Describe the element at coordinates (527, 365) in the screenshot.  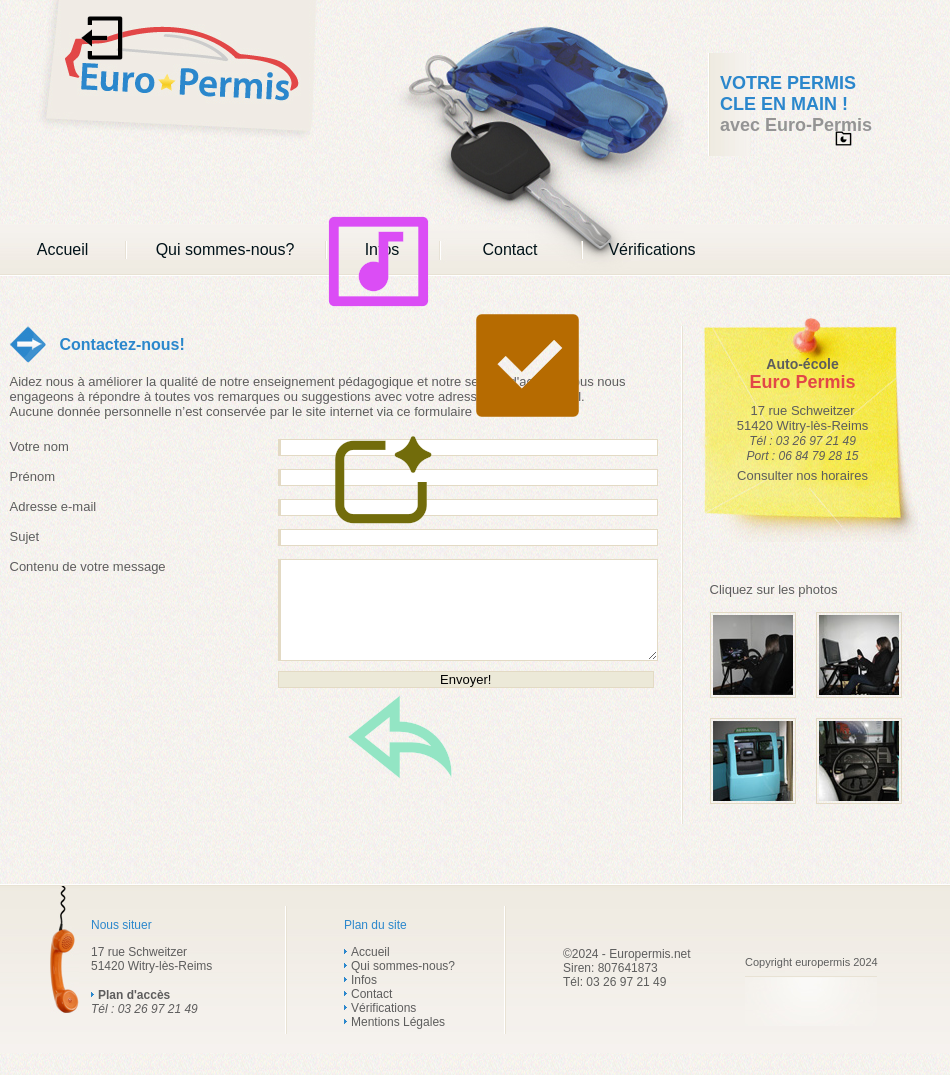
I see `indicates a selected or completed item` at that location.